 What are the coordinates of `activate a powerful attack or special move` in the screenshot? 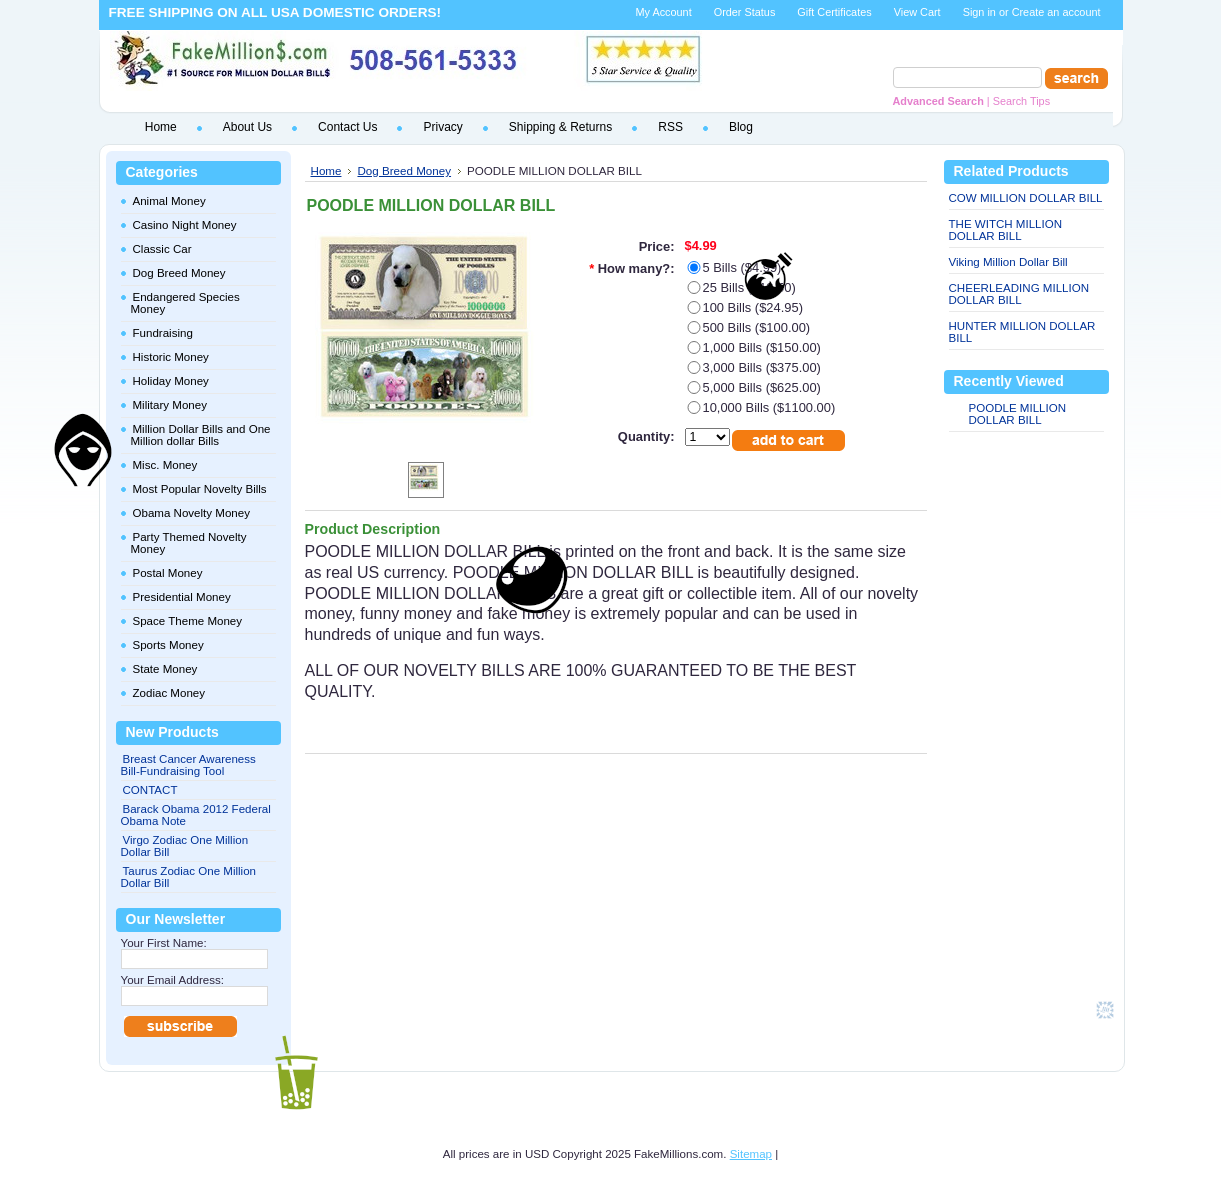 It's located at (1105, 1010).